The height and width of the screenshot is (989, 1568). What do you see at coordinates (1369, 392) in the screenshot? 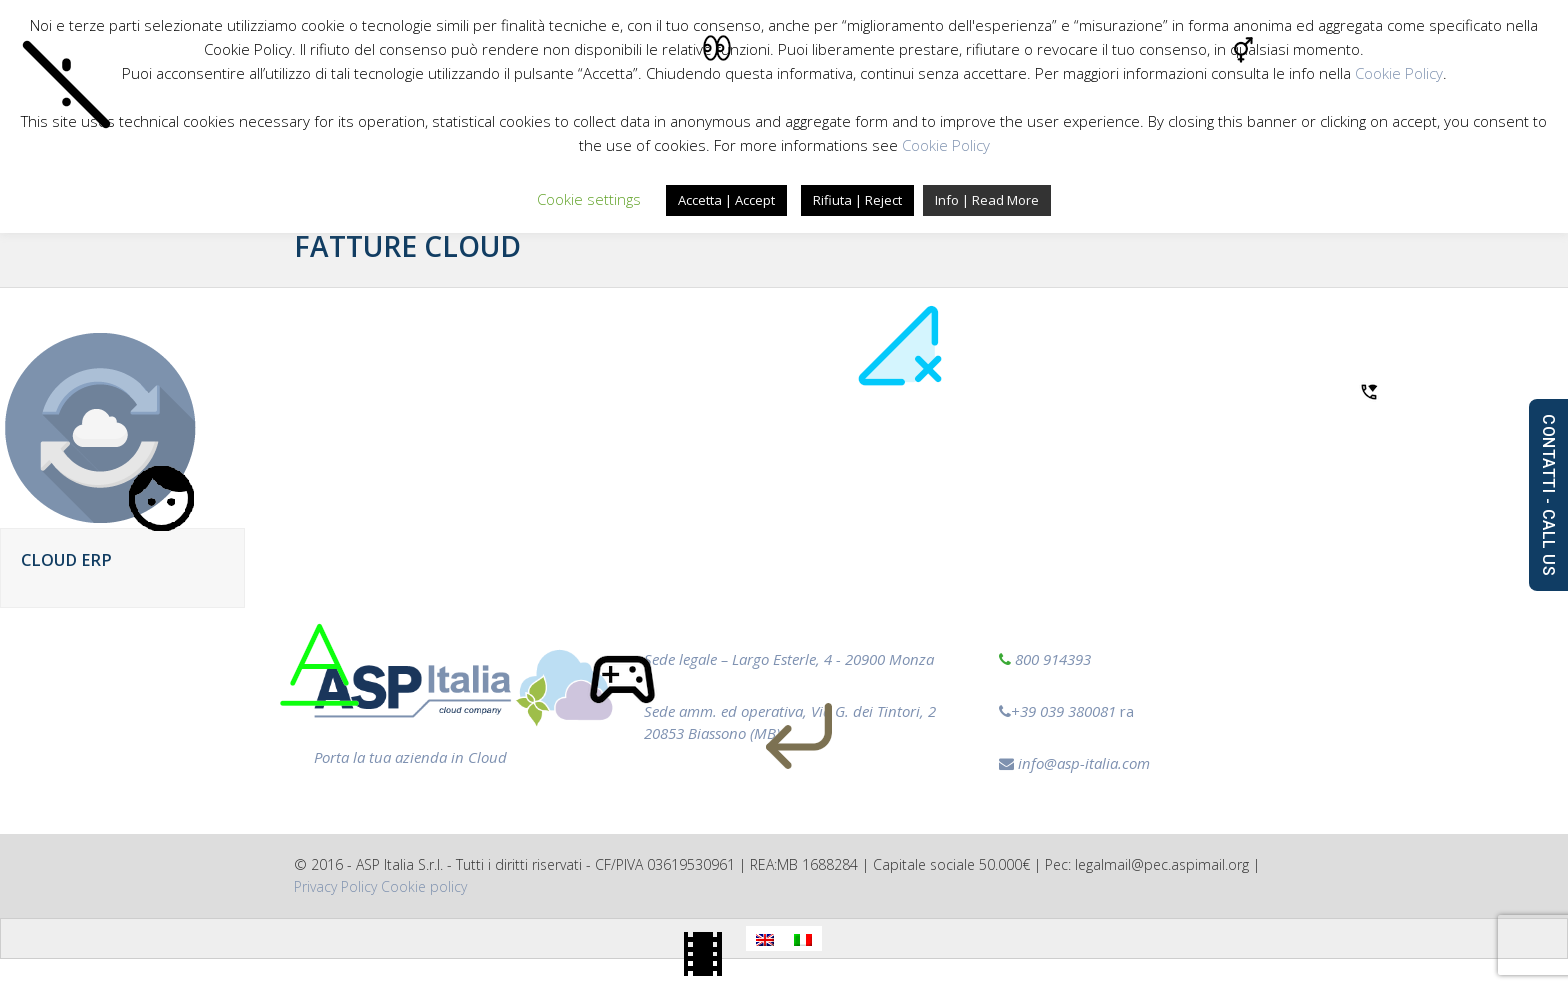
I see `enable wifi calling feature` at bounding box center [1369, 392].